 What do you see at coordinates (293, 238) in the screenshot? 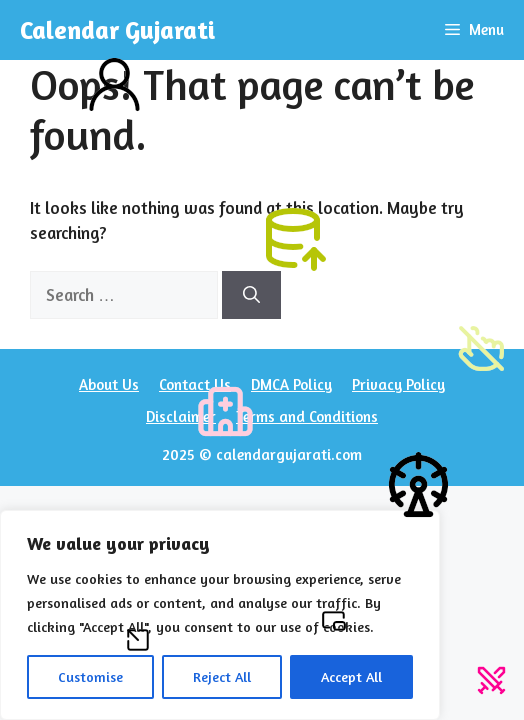
I see `import data into database` at bounding box center [293, 238].